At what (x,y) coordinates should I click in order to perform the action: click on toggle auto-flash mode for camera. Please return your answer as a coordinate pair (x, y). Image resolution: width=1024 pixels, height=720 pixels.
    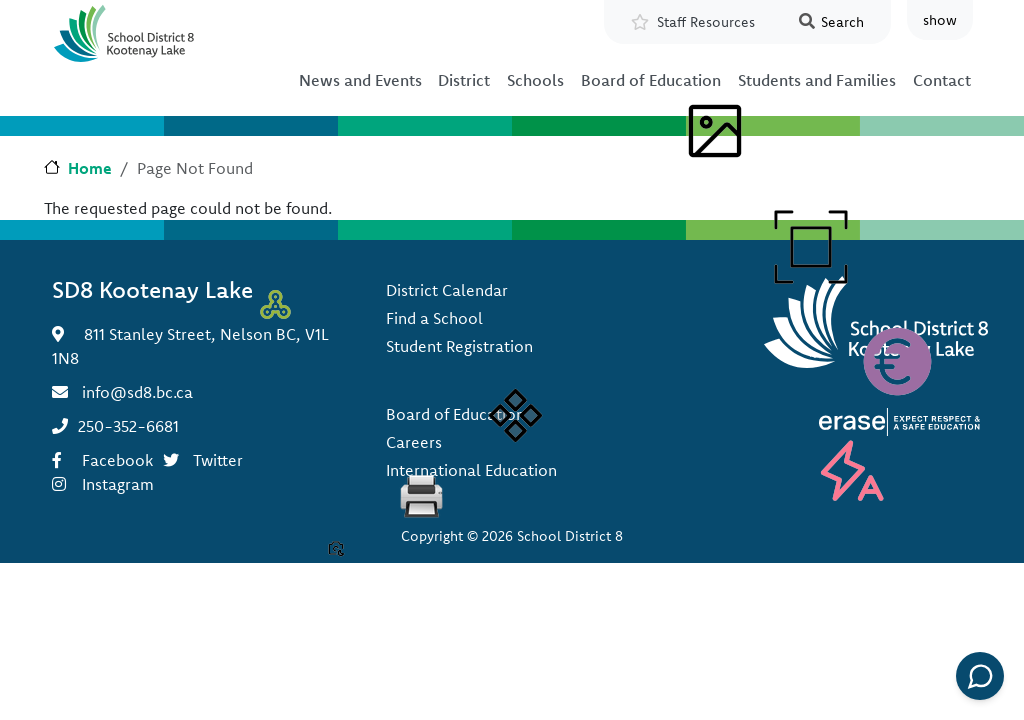
    Looking at the image, I should click on (851, 473).